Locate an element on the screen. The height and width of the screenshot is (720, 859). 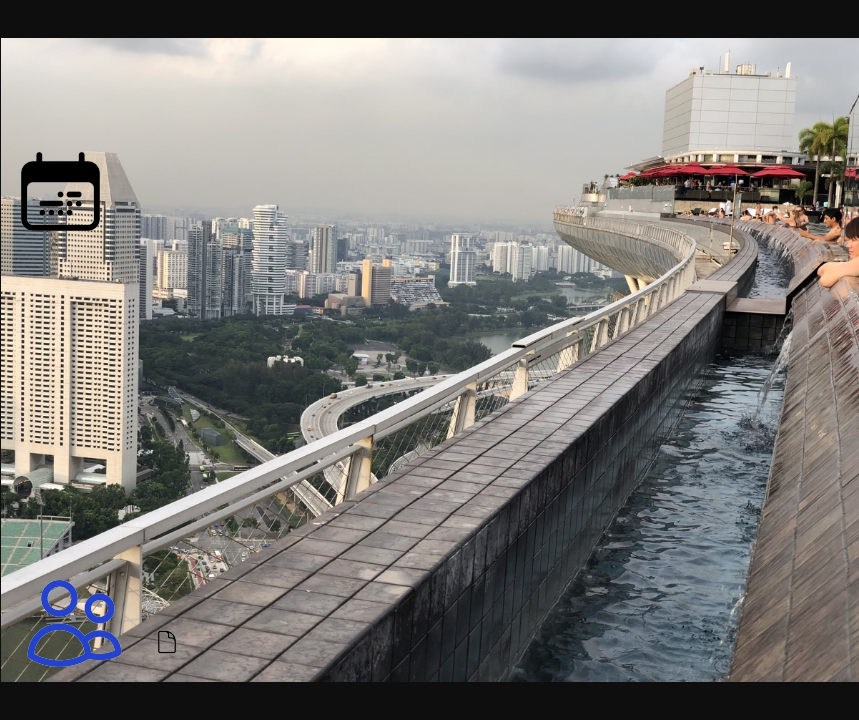
view all users or contacts is located at coordinates (74, 623).